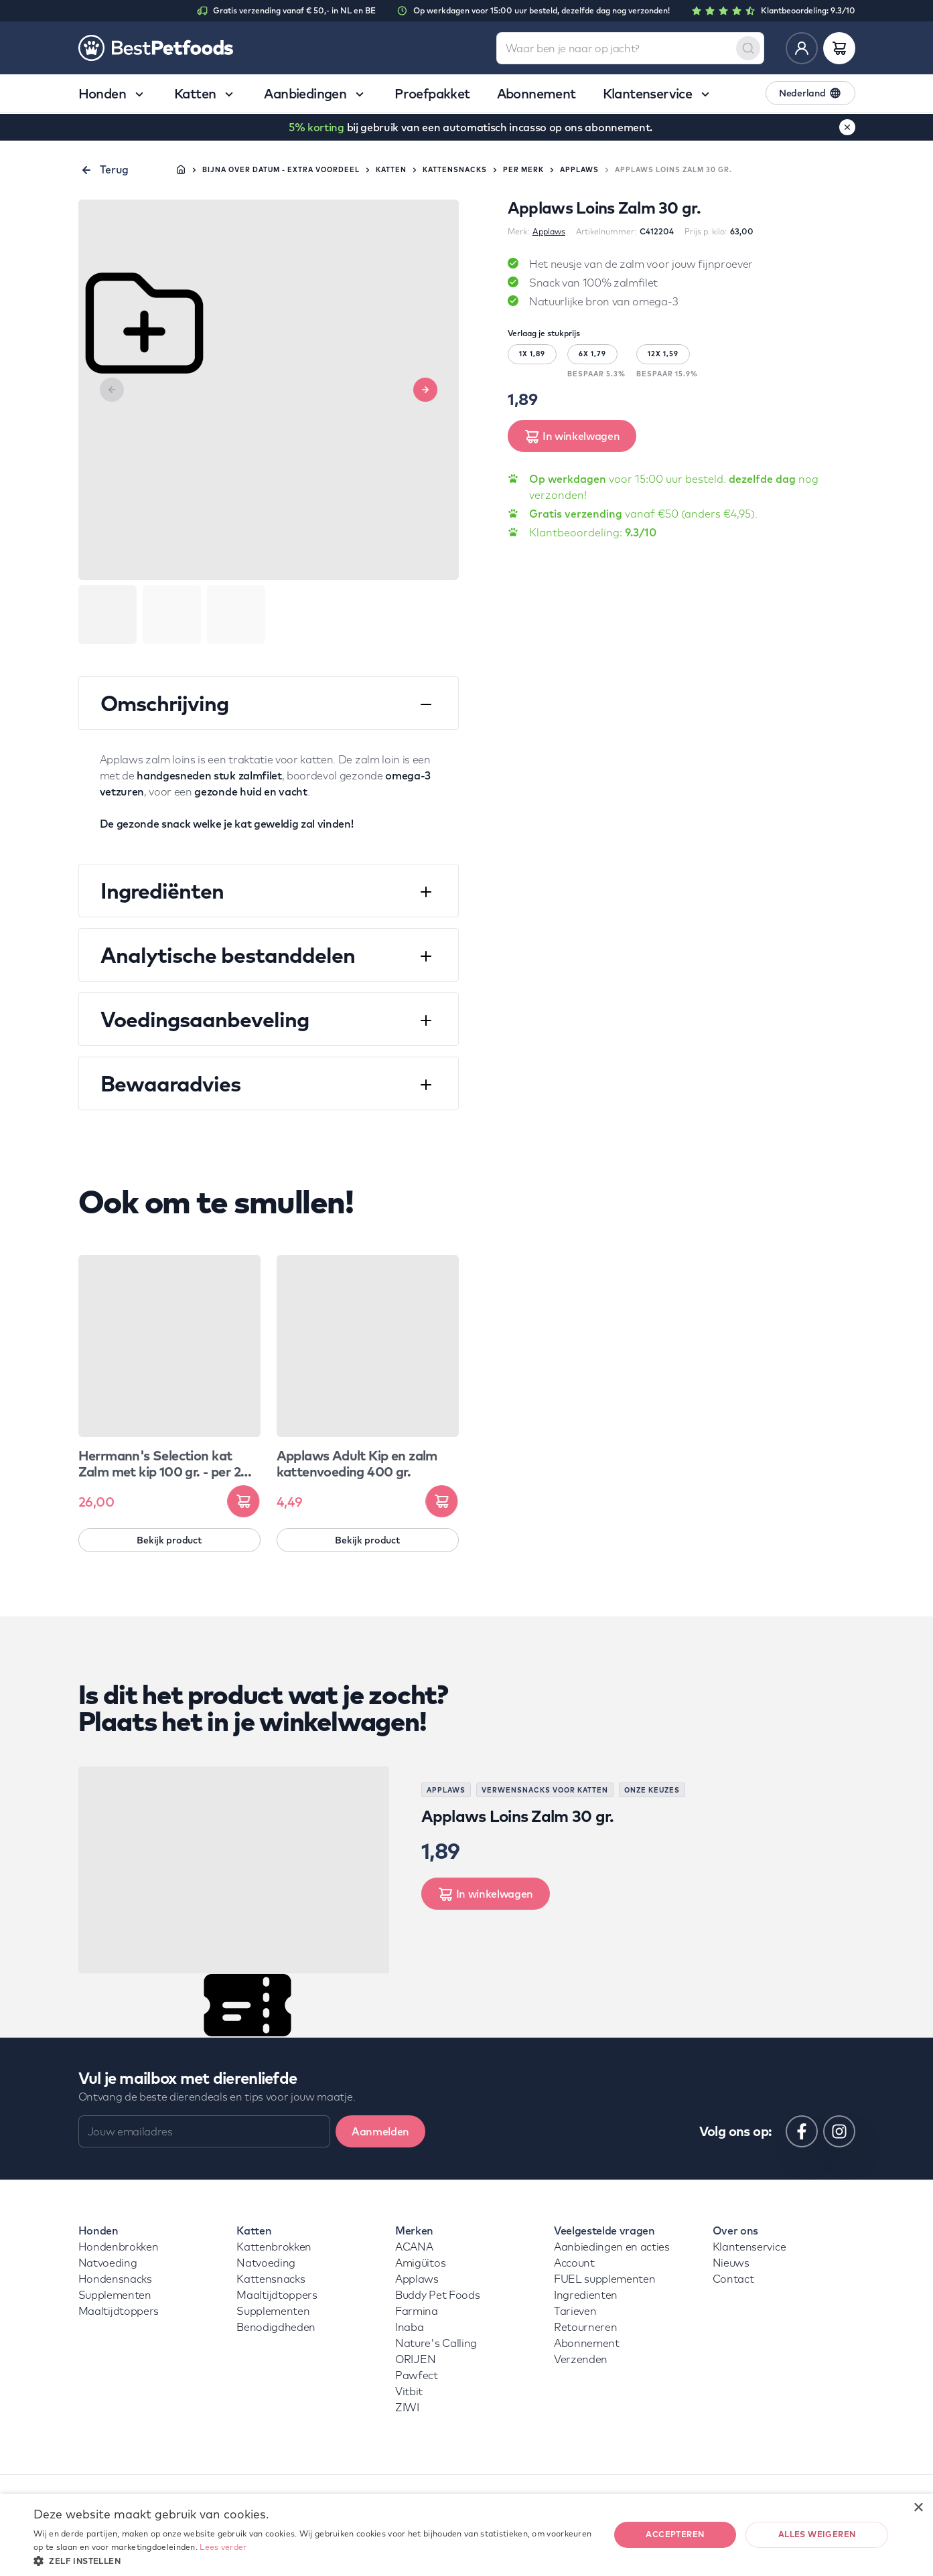  What do you see at coordinates (144, 323) in the screenshot?
I see `create a new folder` at bounding box center [144, 323].